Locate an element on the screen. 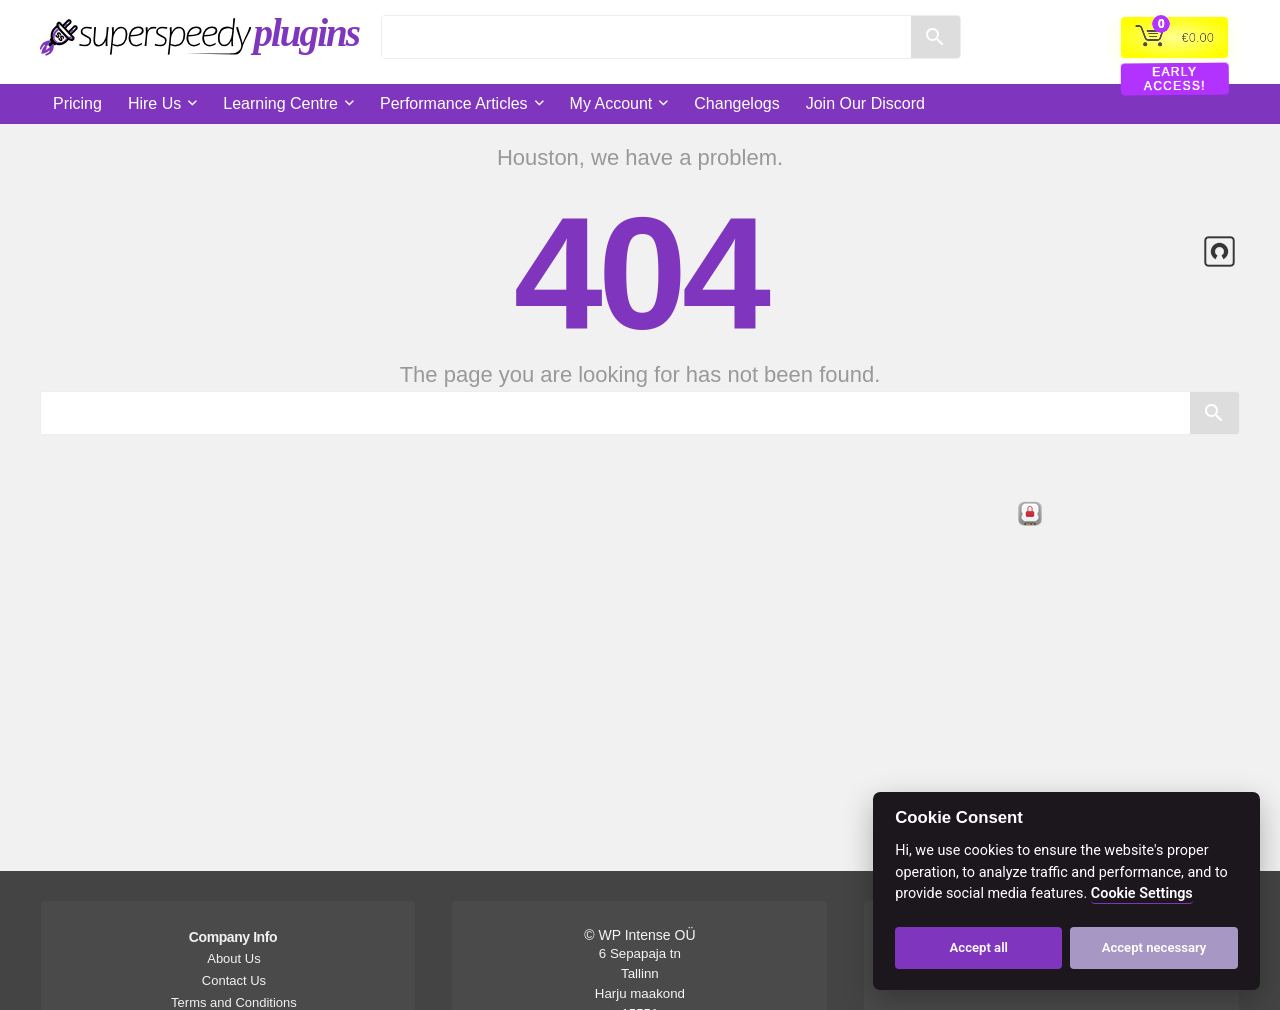  open déjà dup backup utility is located at coordinates (1219, 251).